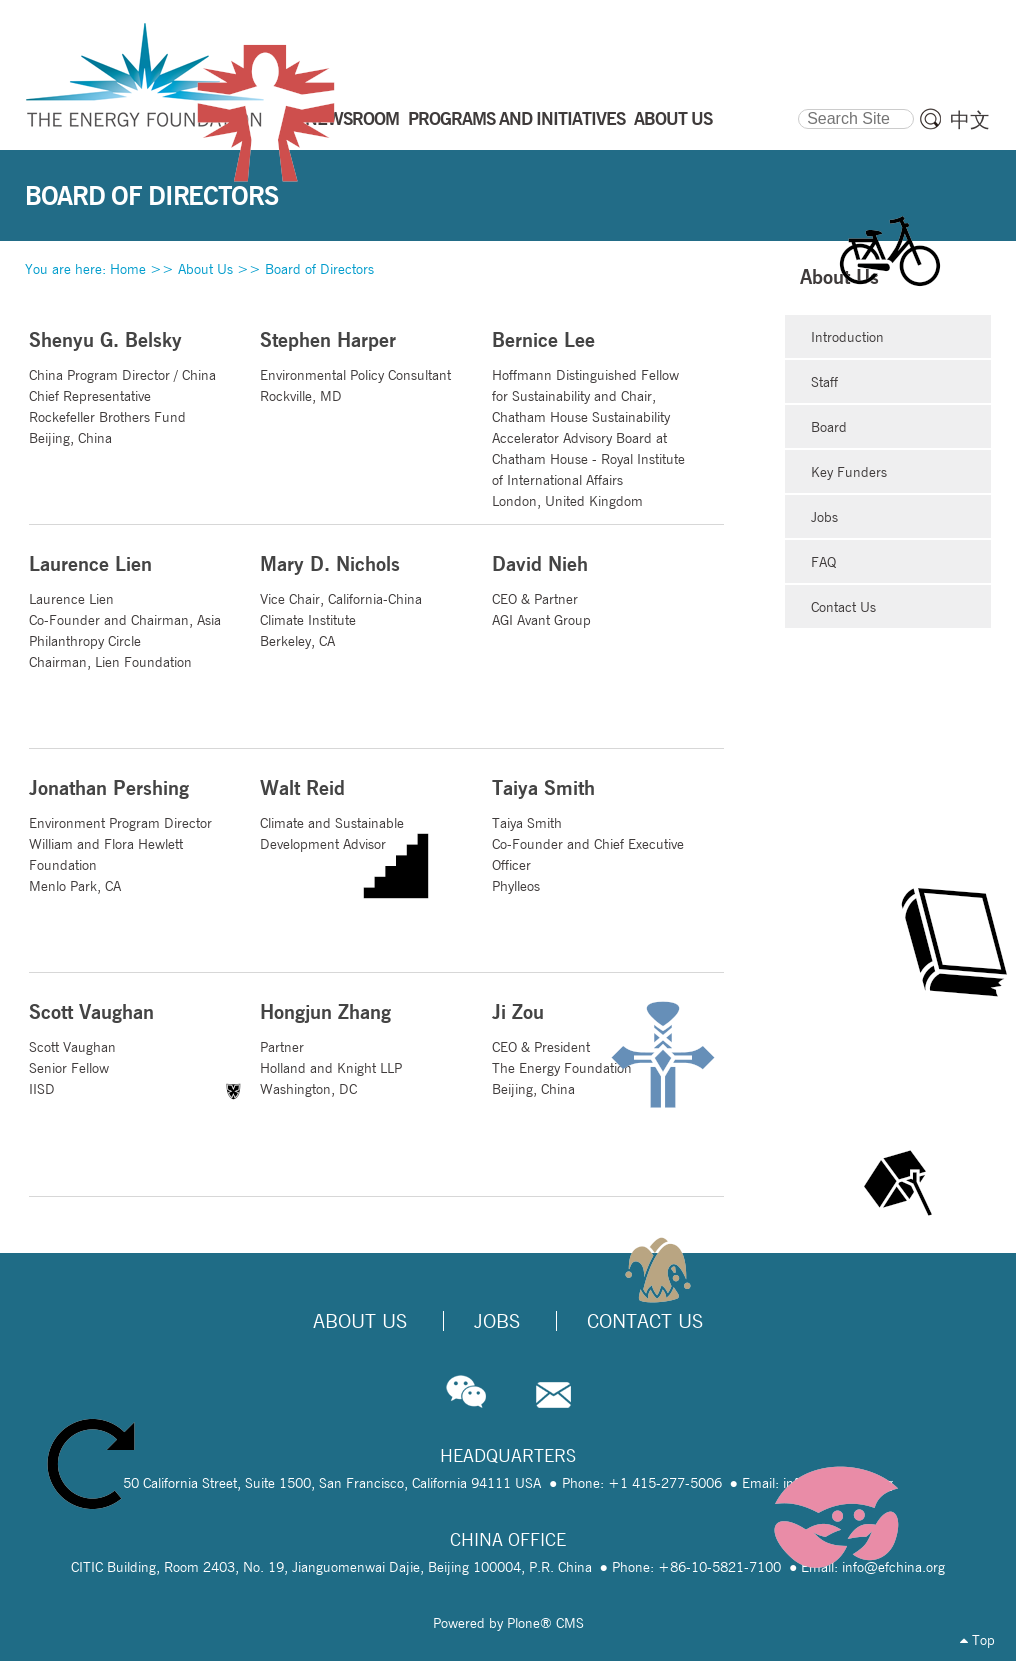 The width and height of the screenshot is (1016, 1661). Describe the element at coordinates (658, 1270) in the screenshot. I see `access joke or humor features` at that location.